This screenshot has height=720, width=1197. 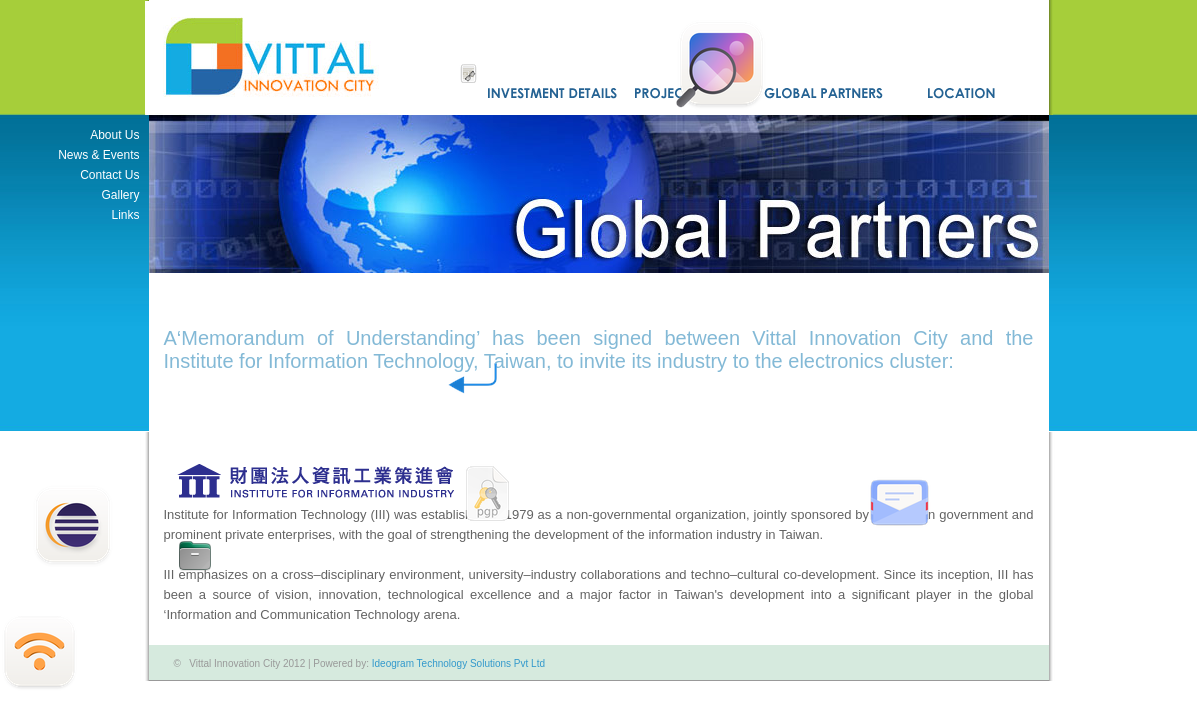 I want to click on open eclipse IDE, so click(x=73, y=525).